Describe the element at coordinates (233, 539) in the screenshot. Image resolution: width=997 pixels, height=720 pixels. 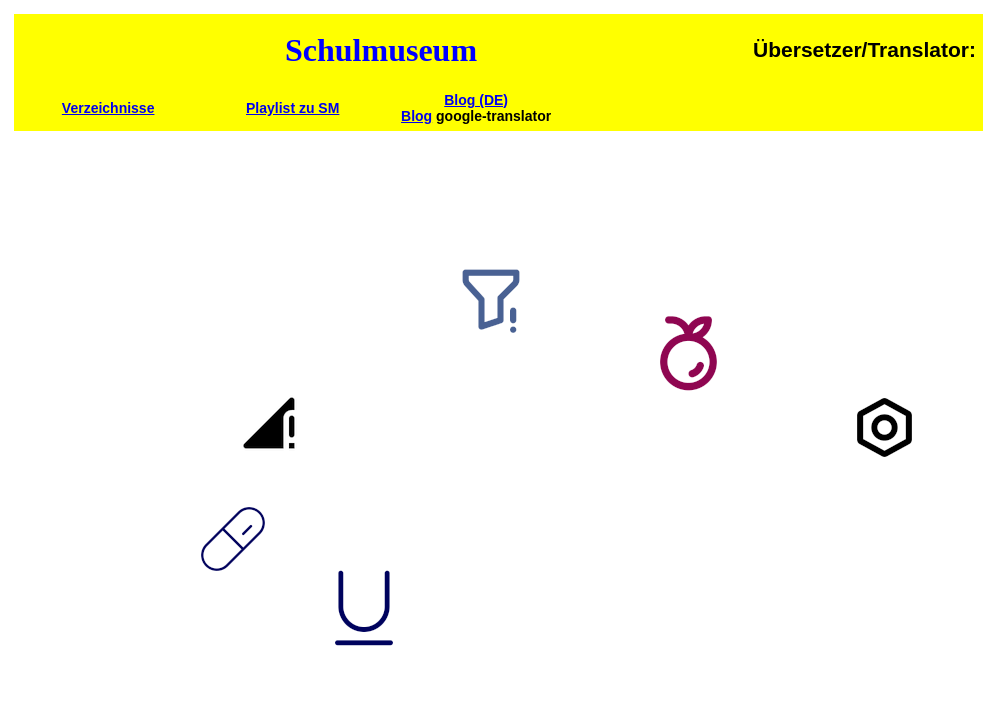
I see `access medication reminders or health tracking` at that location.